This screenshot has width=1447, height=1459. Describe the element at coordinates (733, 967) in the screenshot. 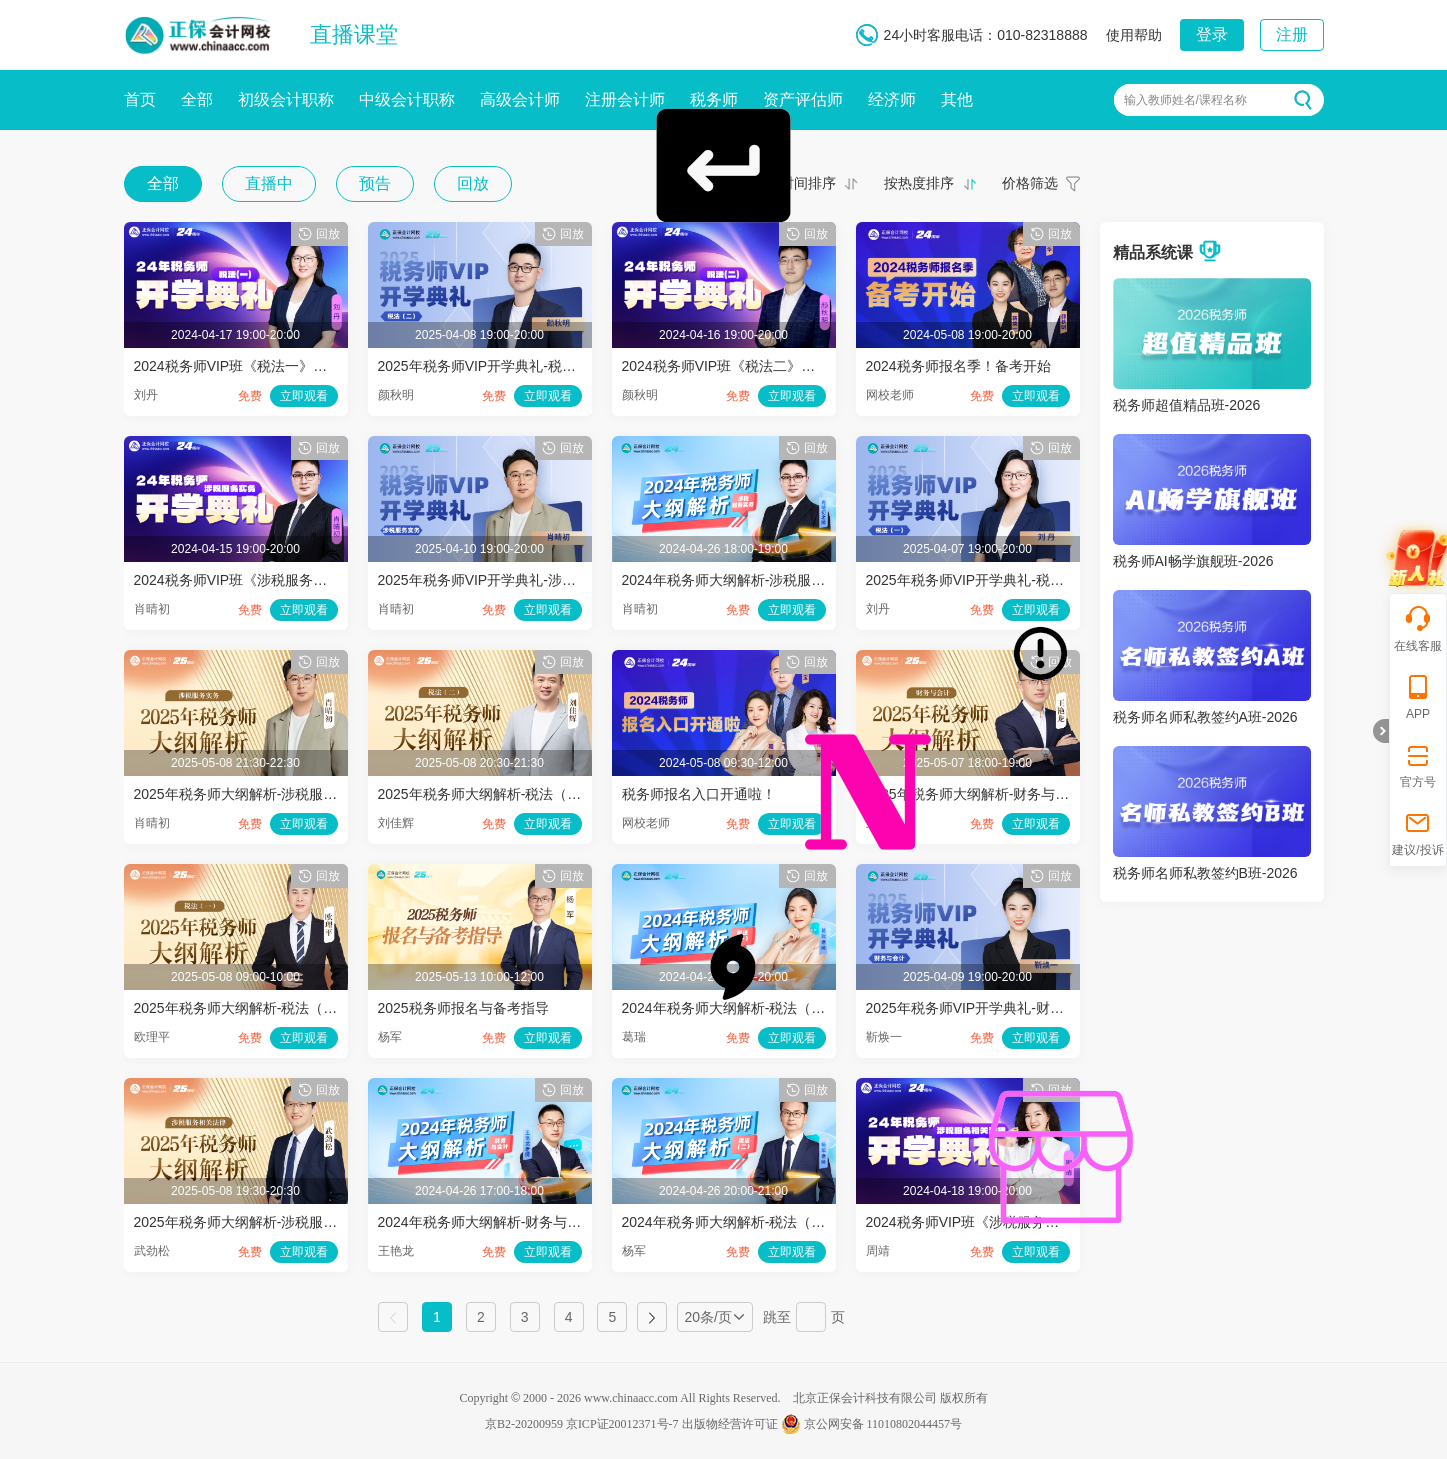

I see `indicates hurricane or tropical storm warning` at that location.